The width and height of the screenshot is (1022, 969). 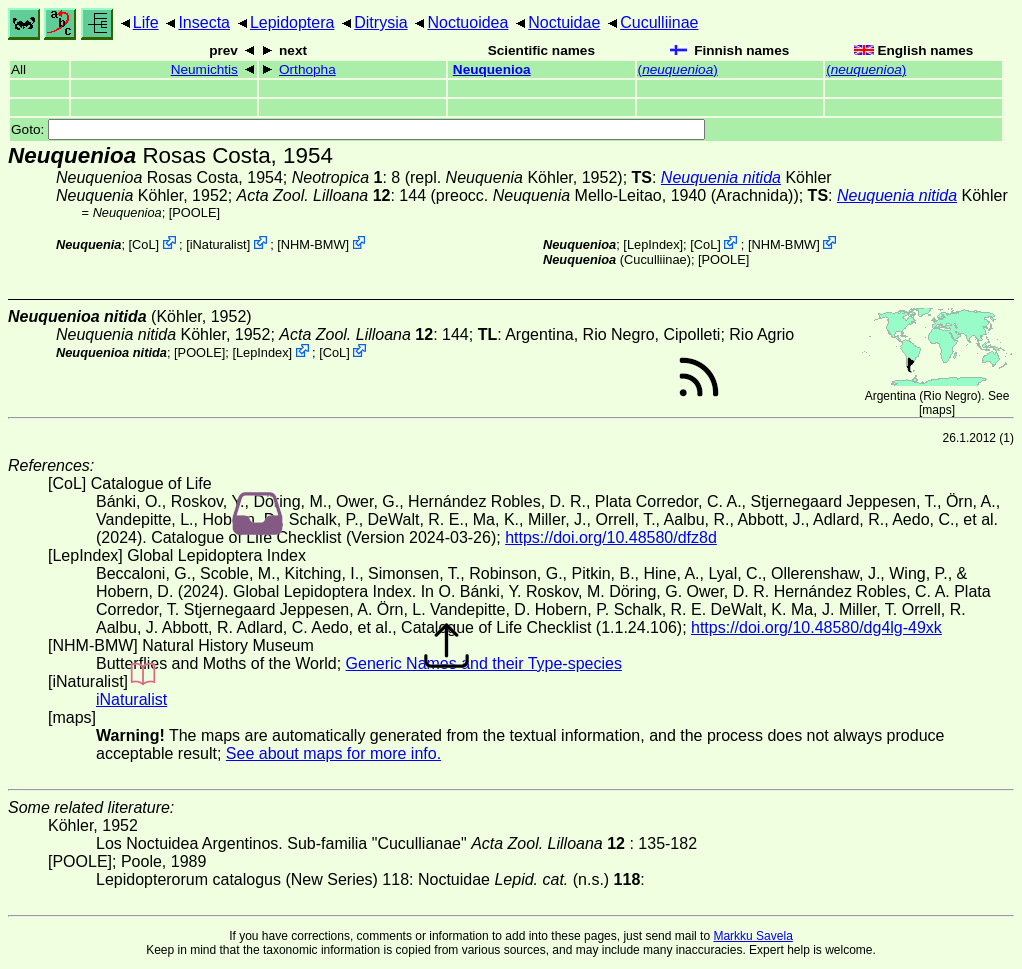 What do you see at coordinates (446, 645) in the screenshot?
I see `upload a file or document` at bounding box center [446, 645].